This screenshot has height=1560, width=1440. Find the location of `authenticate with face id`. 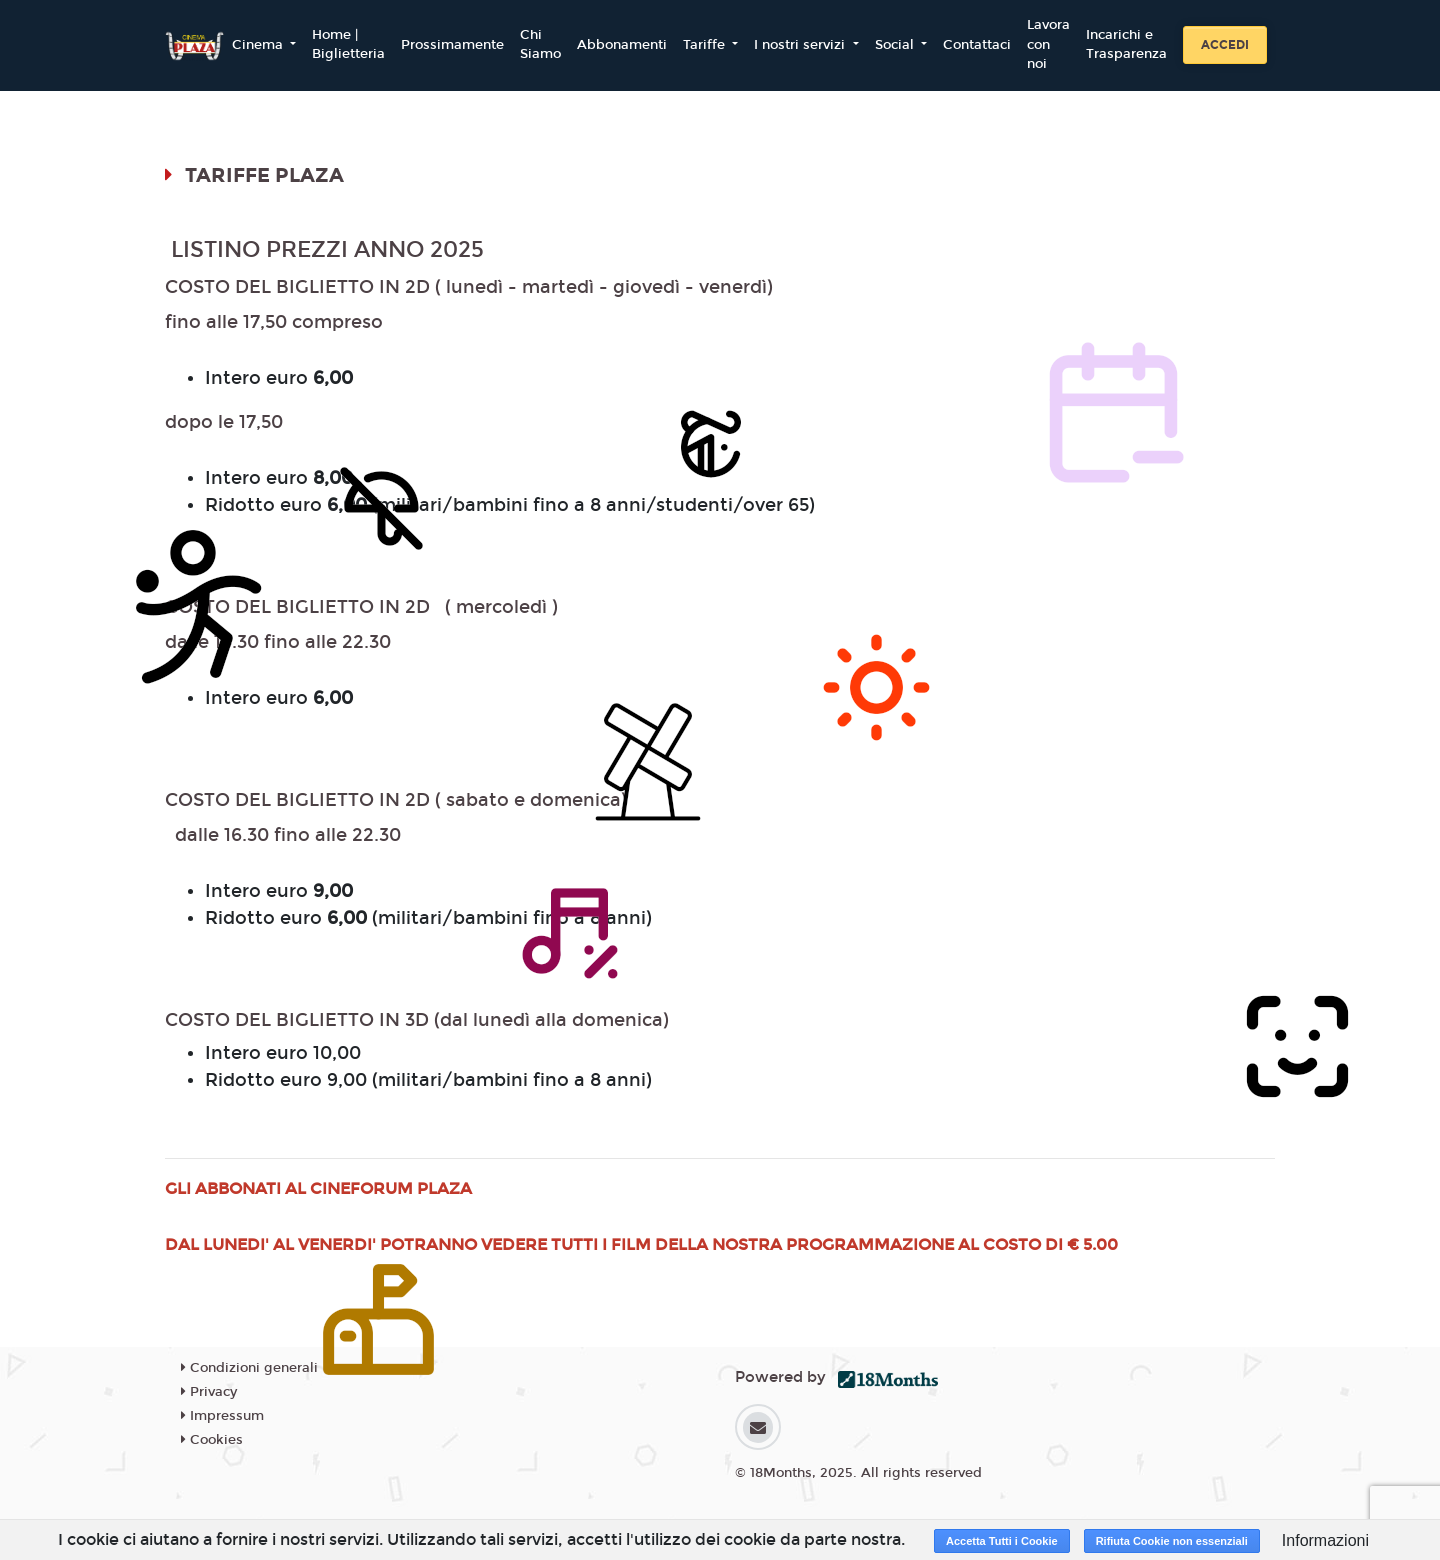

authenticate with face id is located at coordinates (1297, 1046).